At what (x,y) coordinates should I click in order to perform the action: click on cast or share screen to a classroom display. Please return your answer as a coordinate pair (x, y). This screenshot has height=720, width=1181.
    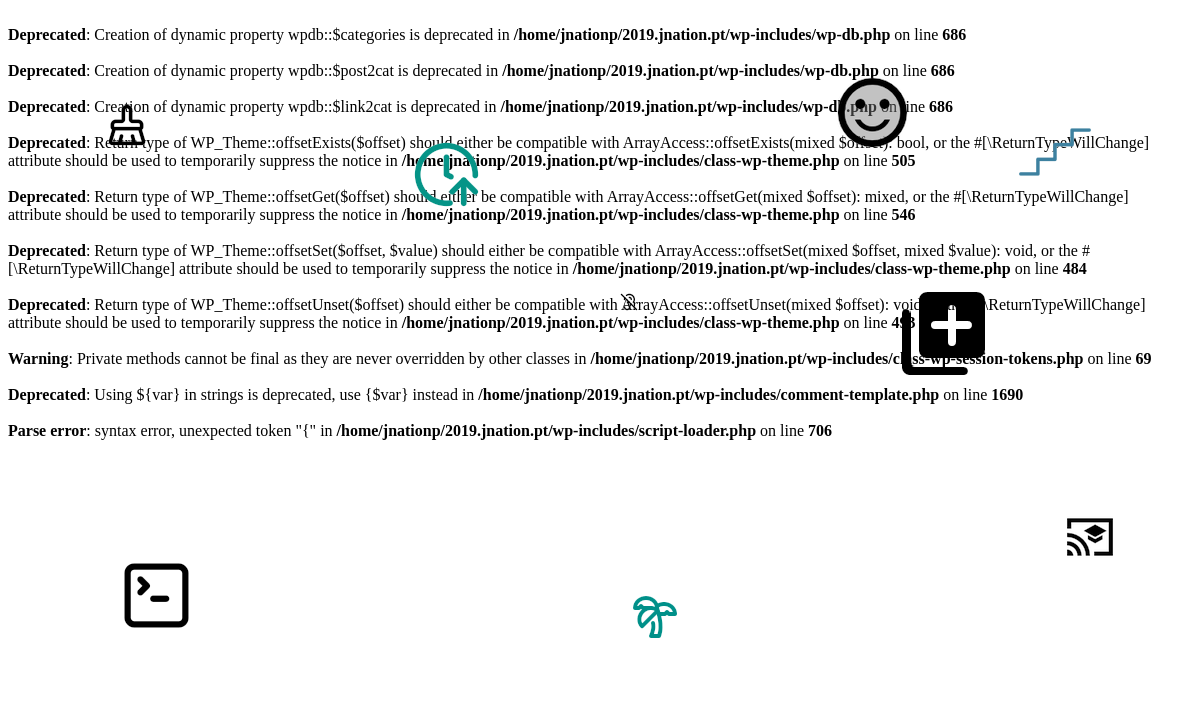
    Looking at the image, I should click on (1090, 537).